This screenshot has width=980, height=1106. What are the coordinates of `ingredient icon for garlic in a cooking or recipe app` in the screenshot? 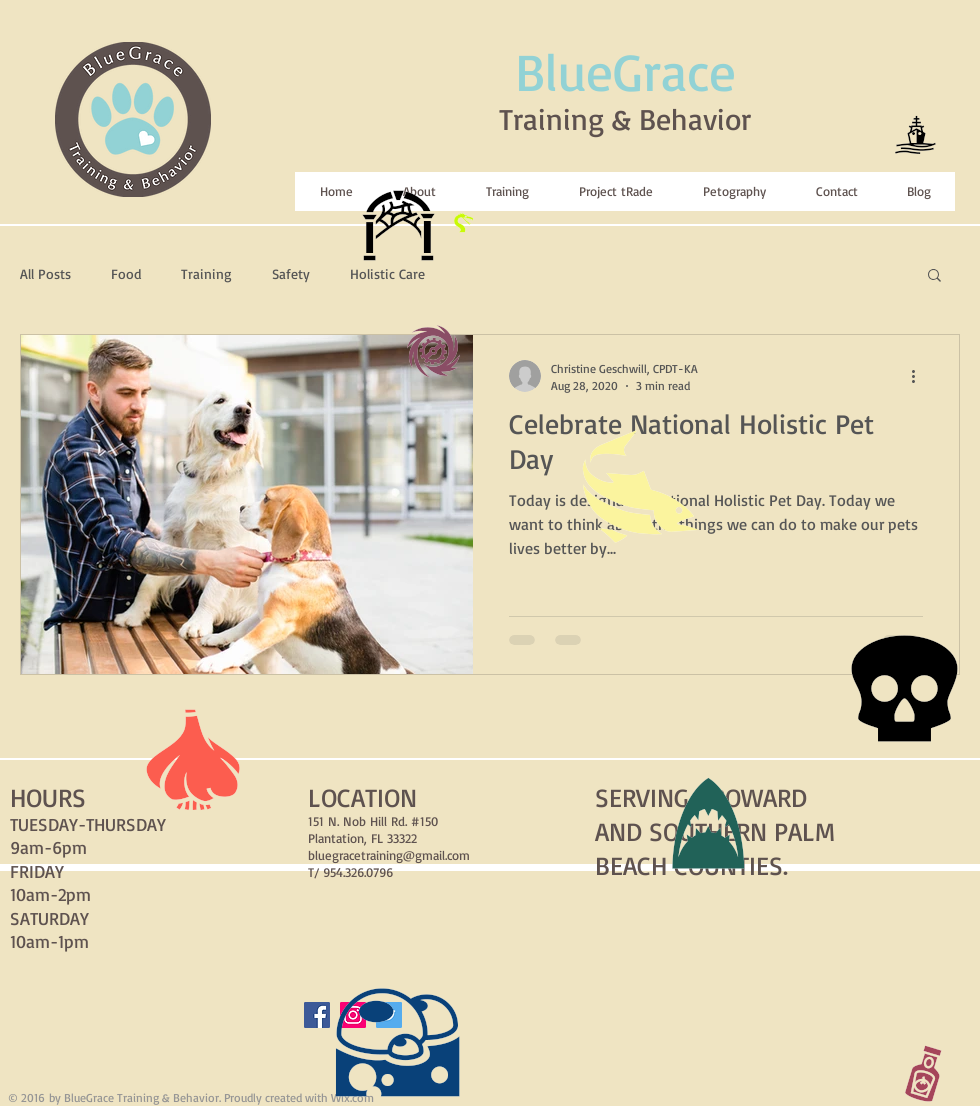 It's located at (193, 758).